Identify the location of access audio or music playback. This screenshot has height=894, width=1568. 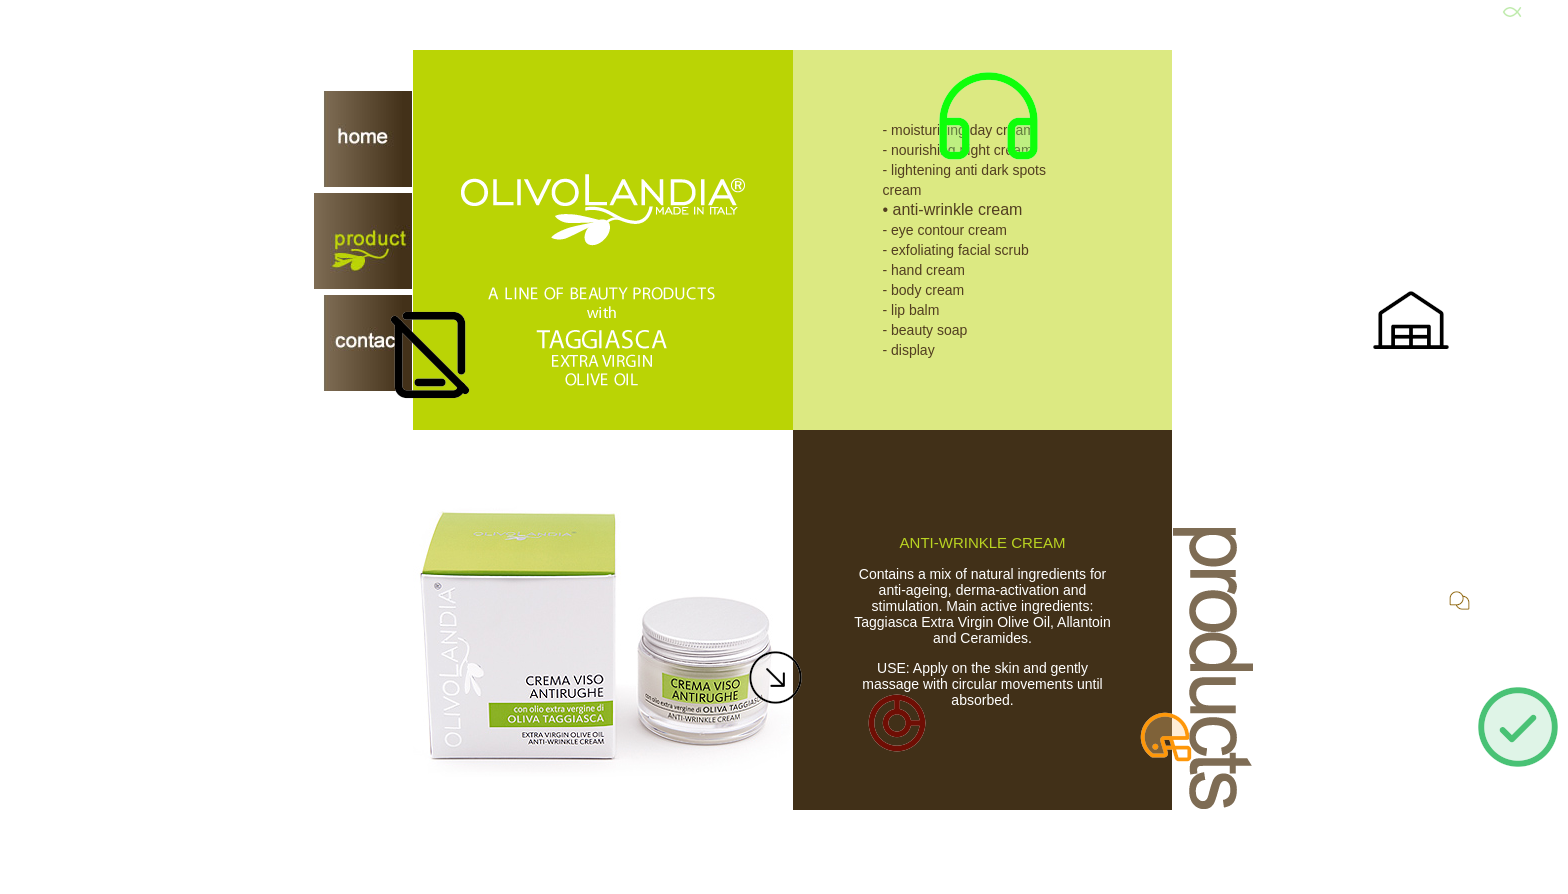
(988, 121).